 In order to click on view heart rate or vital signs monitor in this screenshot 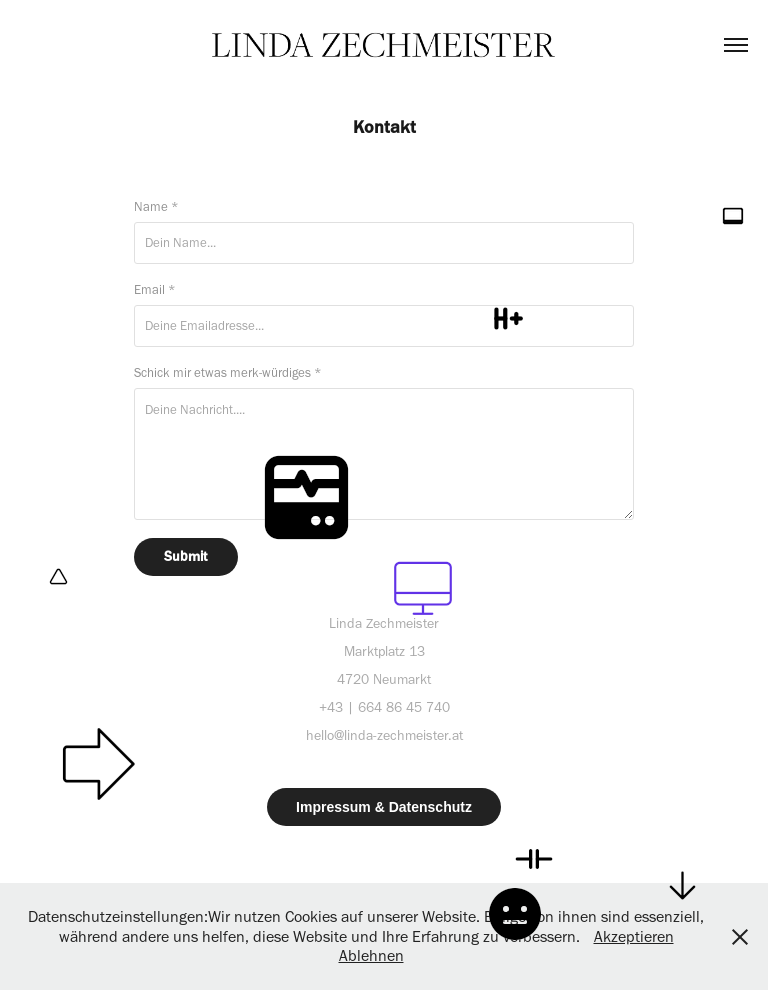, I will do `click(306, 497)`.